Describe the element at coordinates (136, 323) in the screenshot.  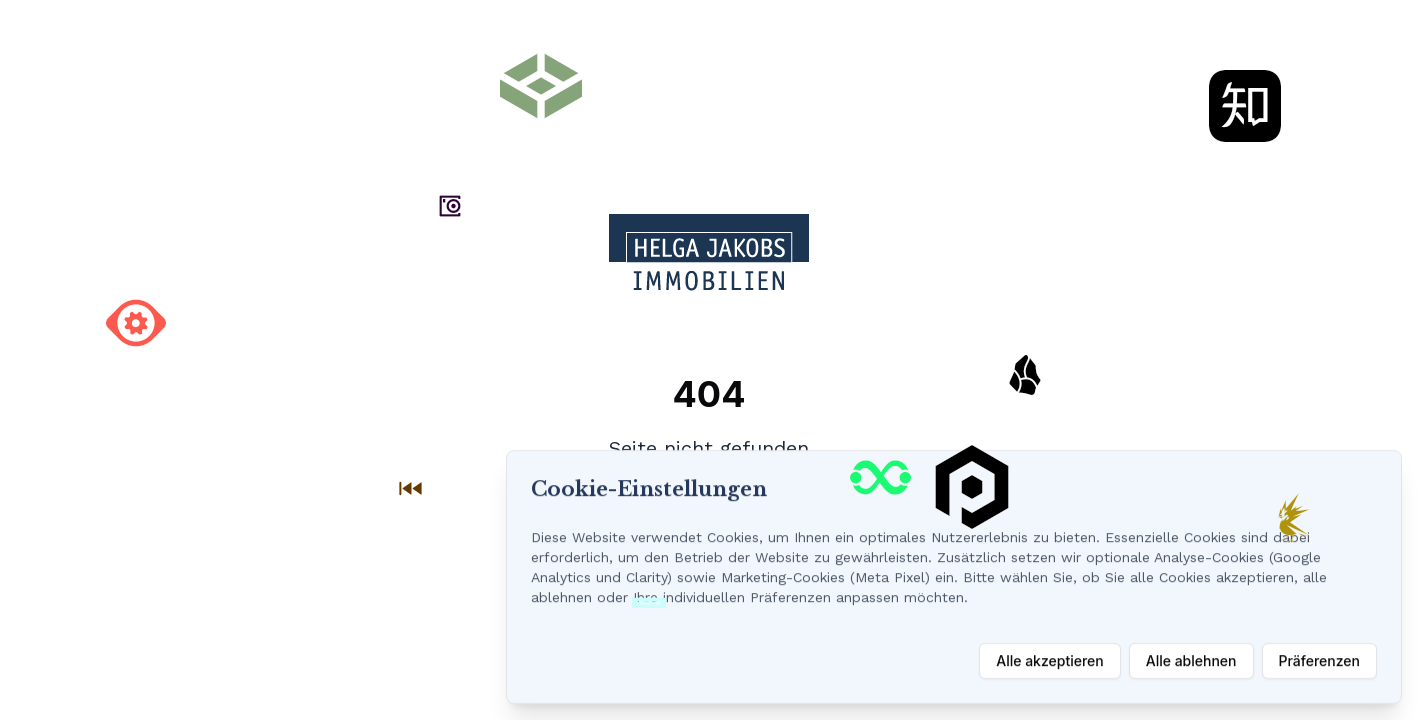
I see `phabricator code review and project management platform logo` at that location.